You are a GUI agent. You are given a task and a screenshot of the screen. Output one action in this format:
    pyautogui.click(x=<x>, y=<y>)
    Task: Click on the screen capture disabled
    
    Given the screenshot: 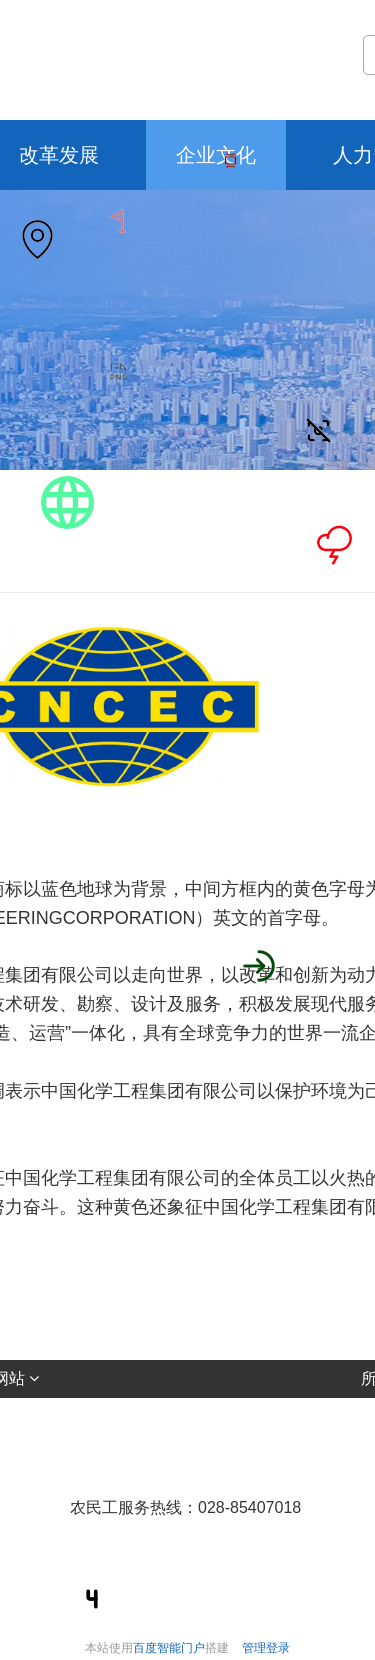 What is the action you would take?
    pyautogui.click(x=318, y=430)
    